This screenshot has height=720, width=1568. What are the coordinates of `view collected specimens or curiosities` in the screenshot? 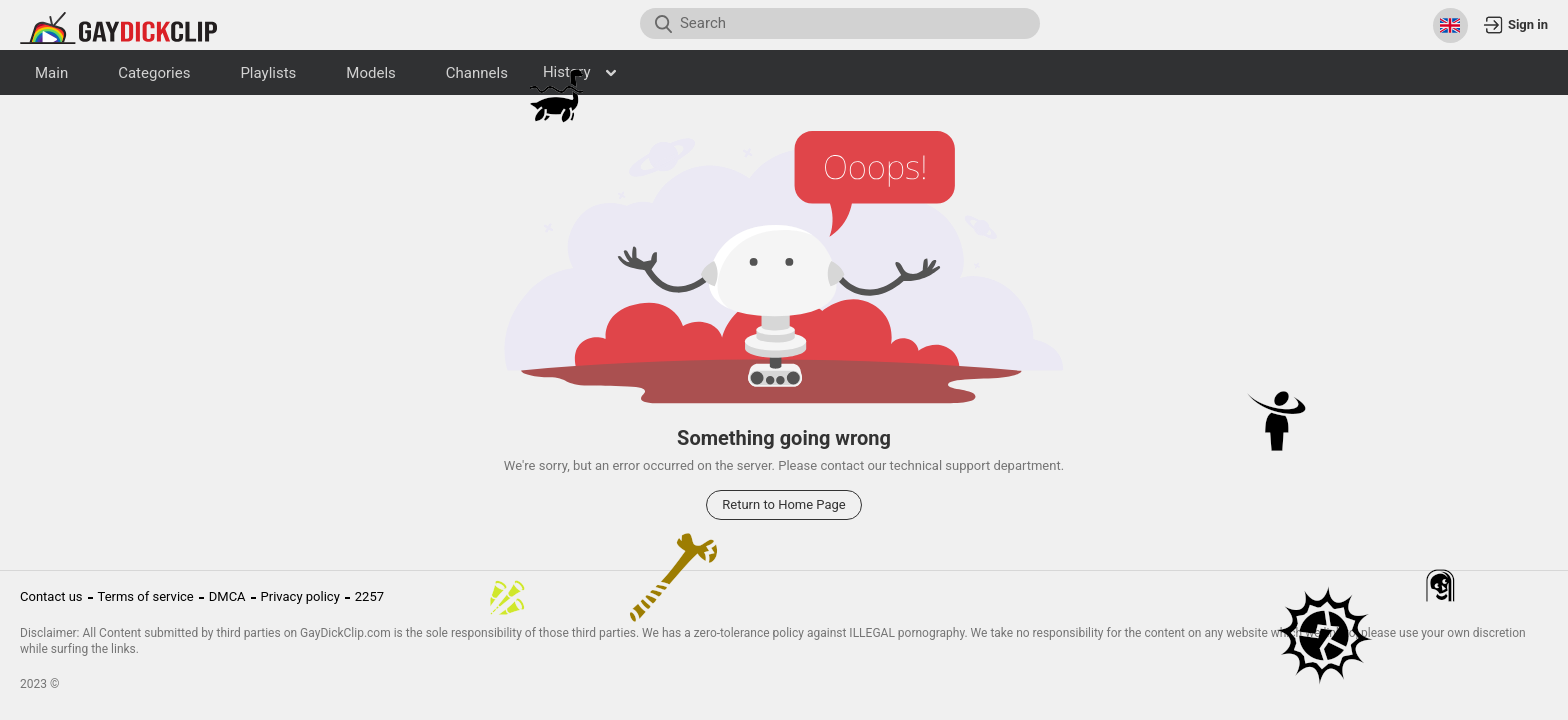 It's located at (1440, 585).